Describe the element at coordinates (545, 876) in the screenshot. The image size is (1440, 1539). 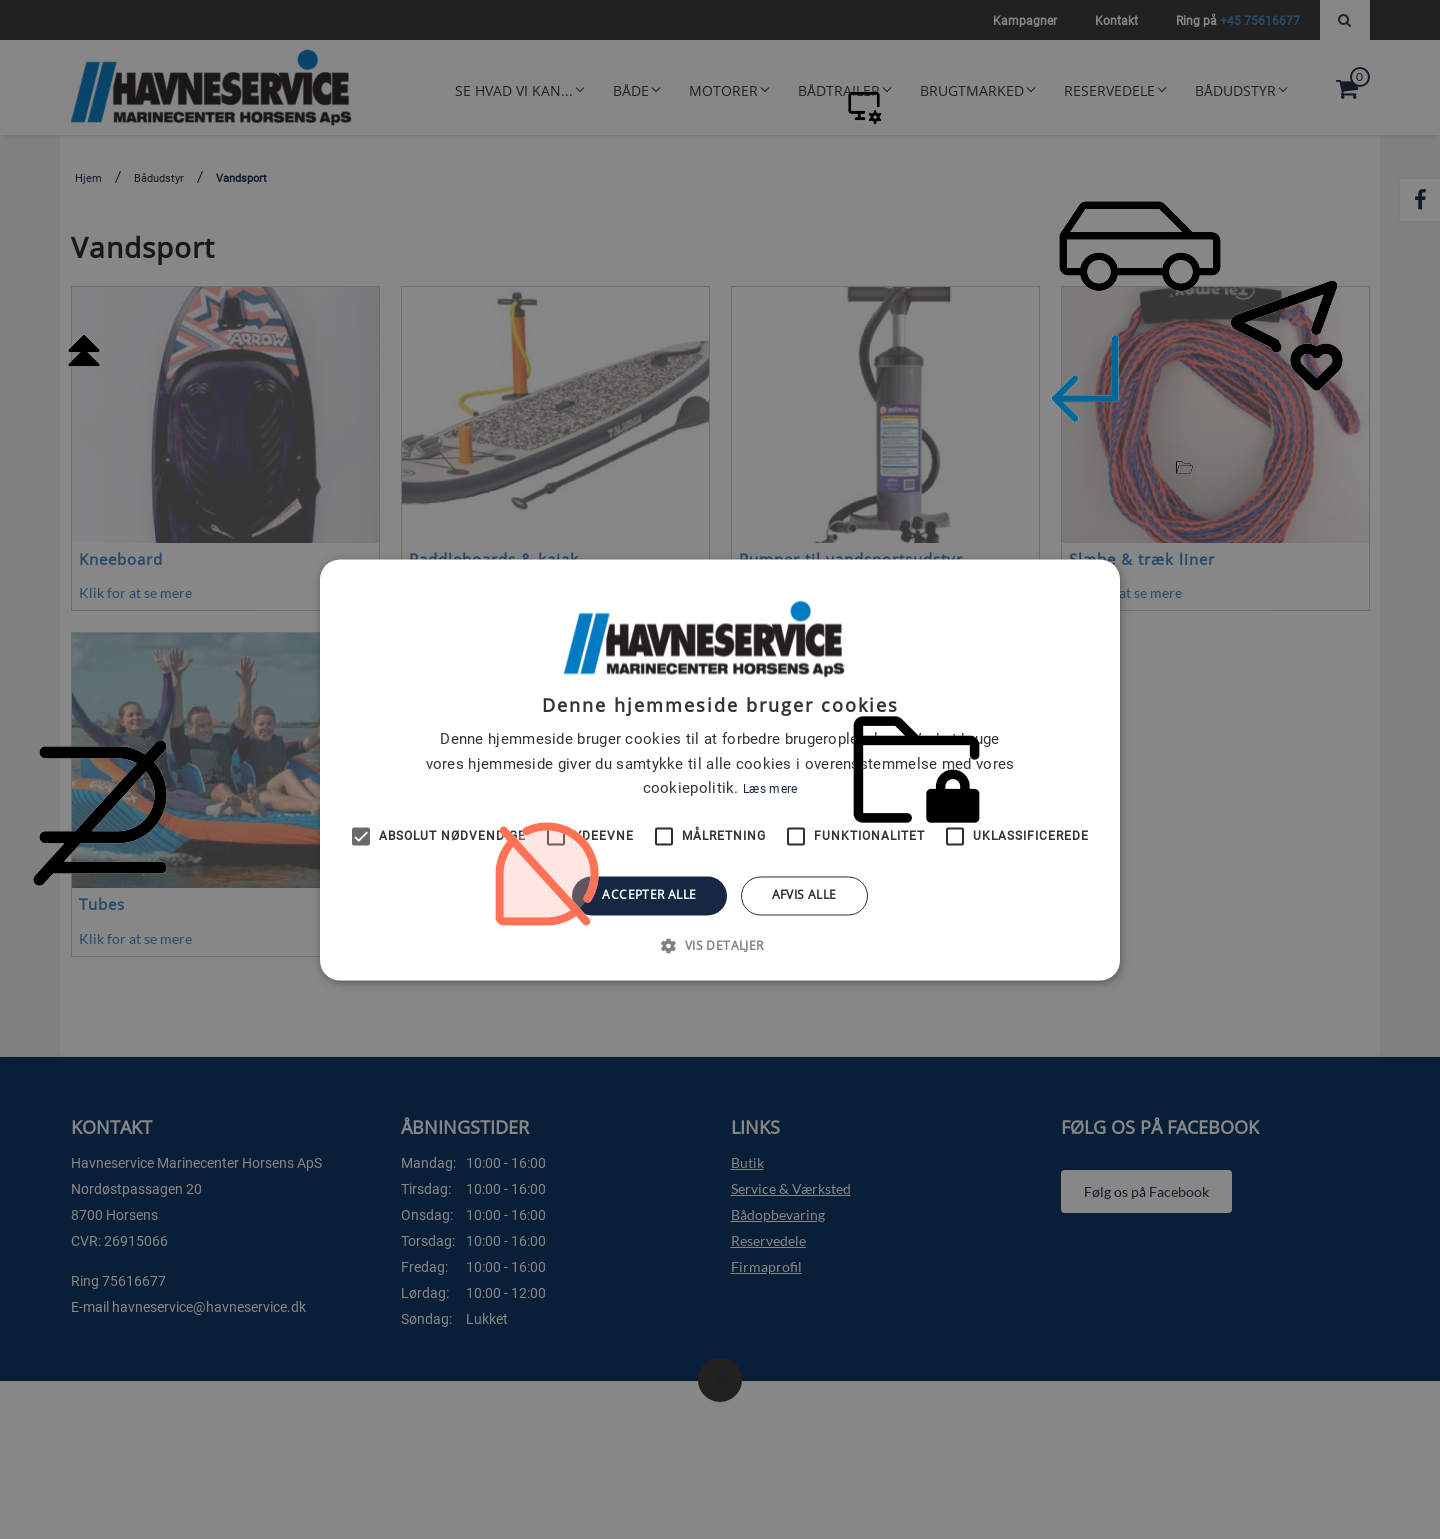
I see `mute or disable chat notifications` at that location.